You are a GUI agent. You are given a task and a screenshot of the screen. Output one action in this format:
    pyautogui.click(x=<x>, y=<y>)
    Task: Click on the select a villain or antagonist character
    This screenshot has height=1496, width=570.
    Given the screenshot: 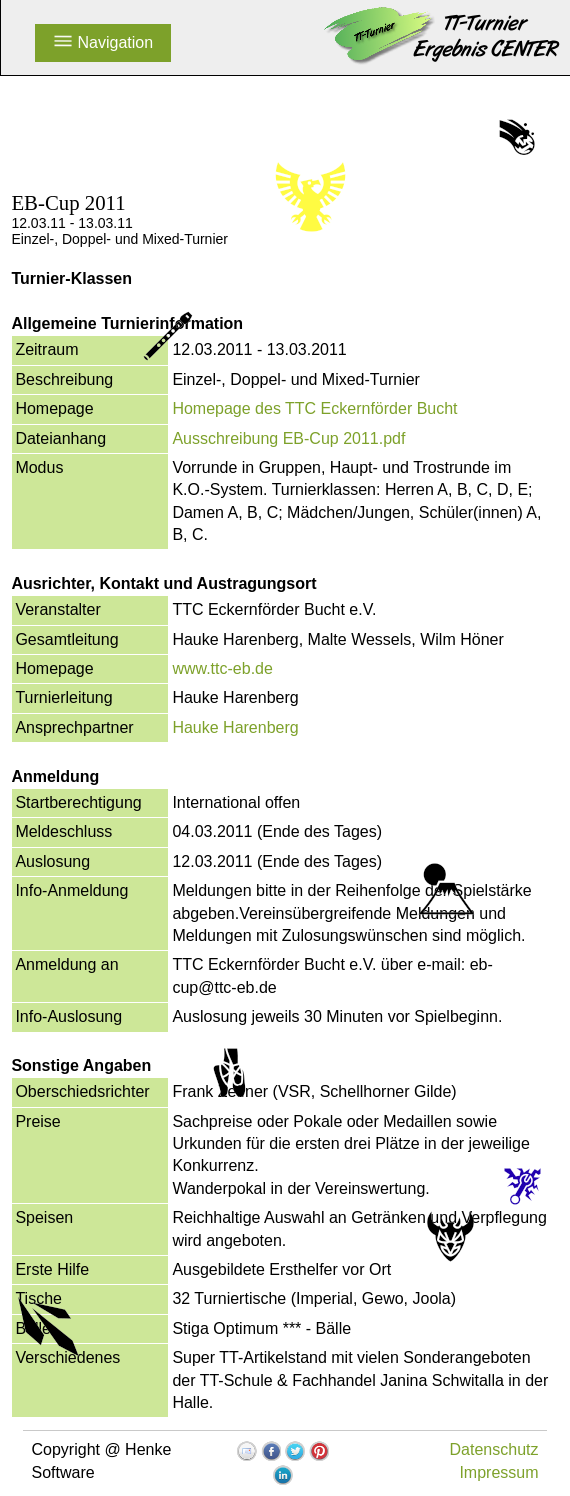 What is the action you would take?
    pyautogui.click(x=450, y=1236)
    